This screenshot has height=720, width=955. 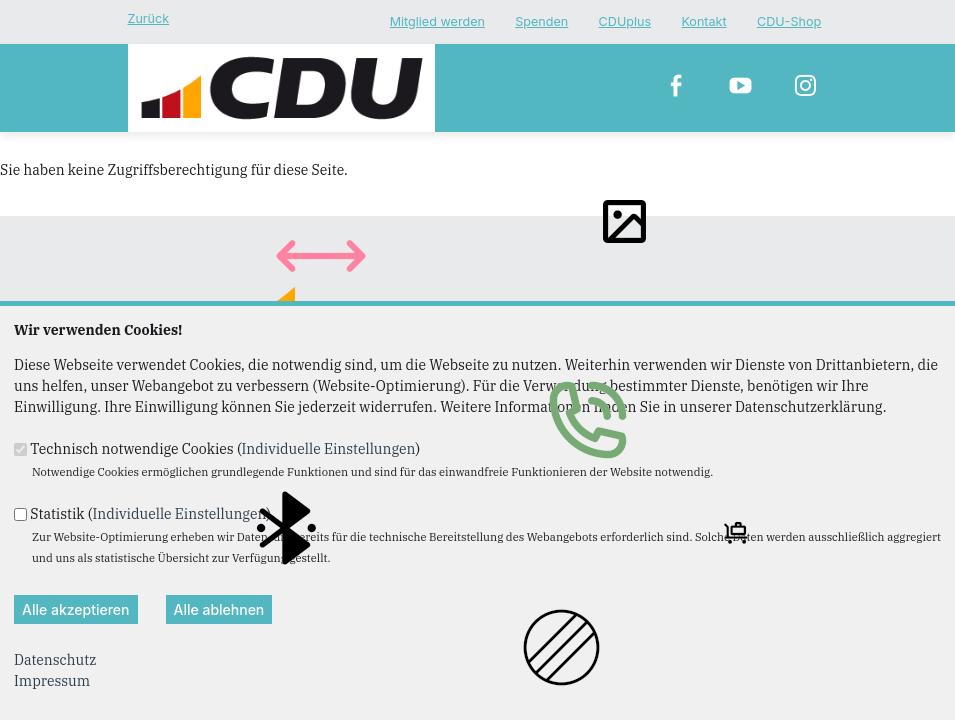 I want to click on indicates an active bluetooth connection, so click(x=285, y=528).